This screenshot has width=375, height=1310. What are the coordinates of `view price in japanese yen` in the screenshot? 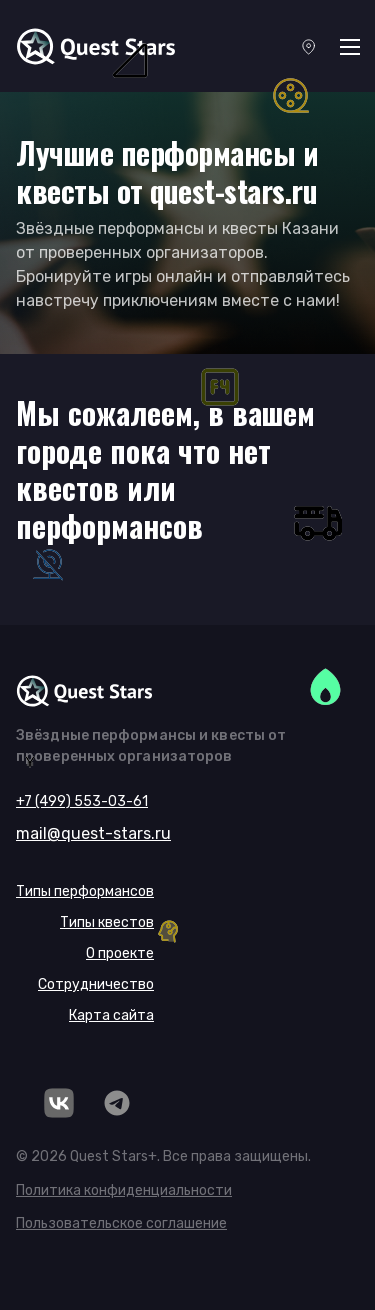 It's located at (30, 762).